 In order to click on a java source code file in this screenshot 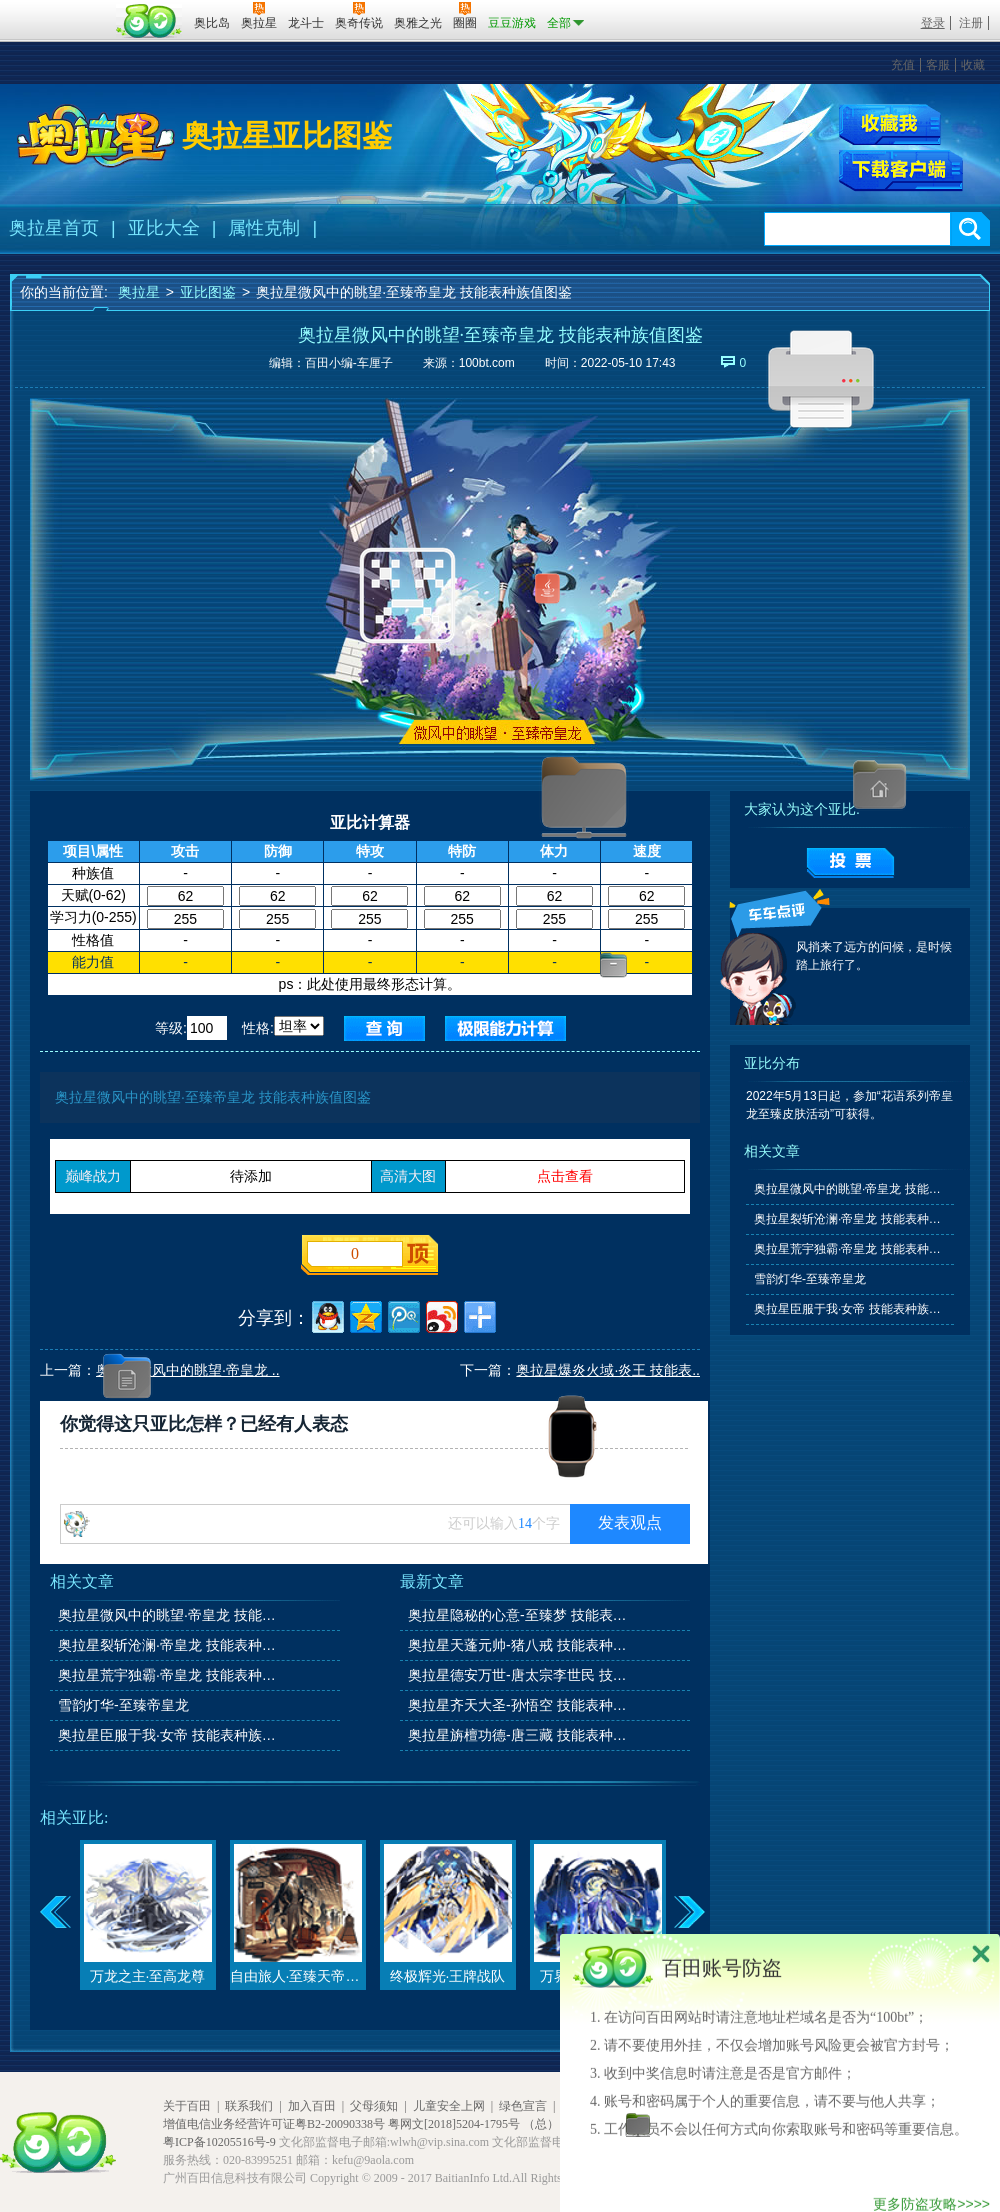, I will do `click(547, 588)`.